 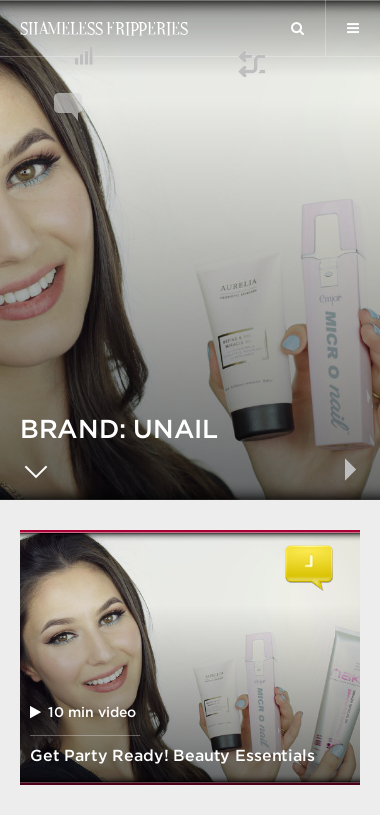 What do you see at coordinates (309, 567) in the screenshot?
I see `user is idle or away` at bounding box center [309, 567].